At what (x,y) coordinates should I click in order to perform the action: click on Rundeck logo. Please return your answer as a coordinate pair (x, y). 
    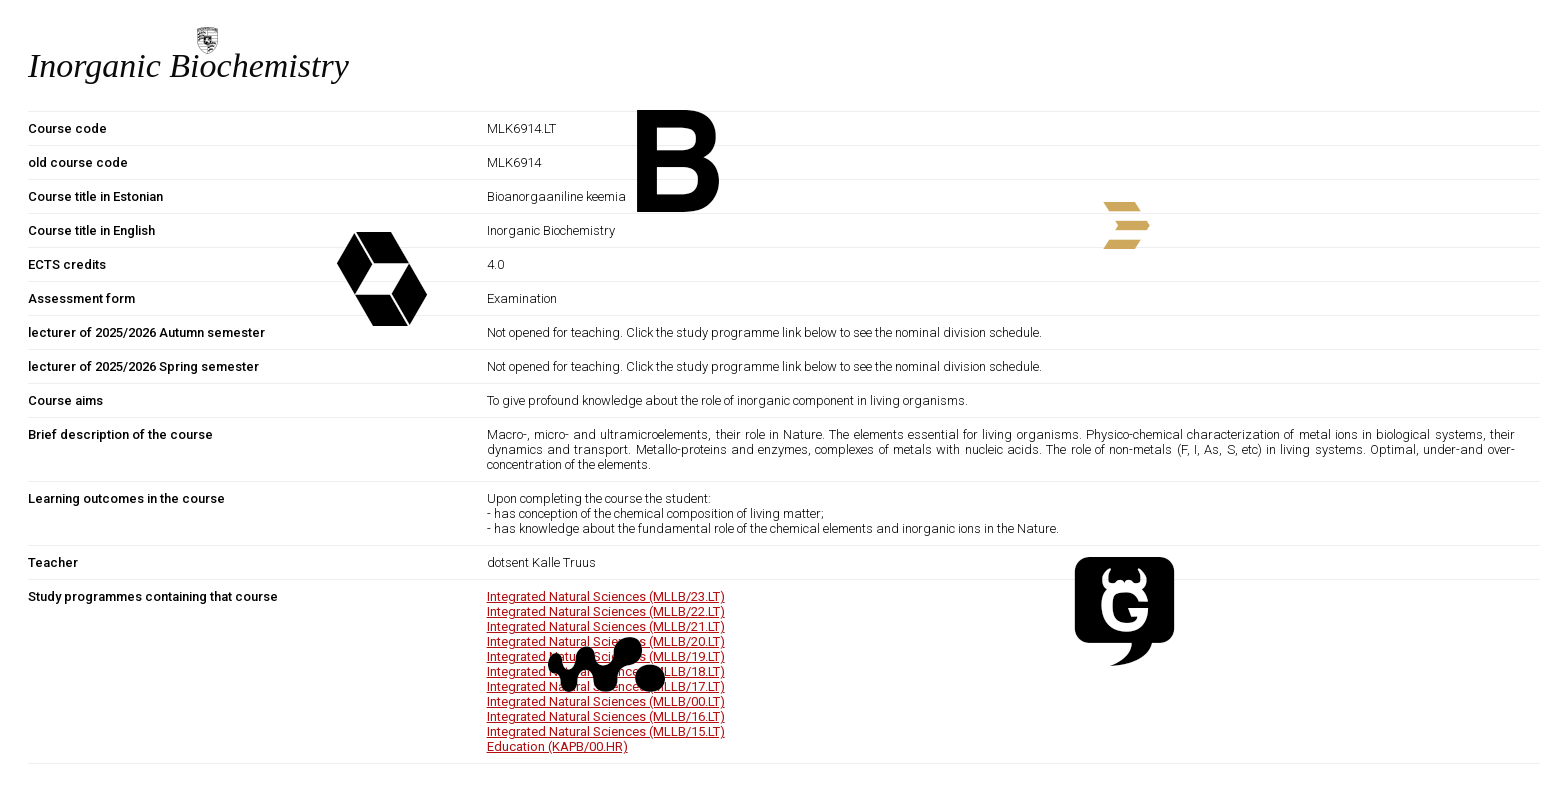
    Looking at the image, I should click on (1126, 225).